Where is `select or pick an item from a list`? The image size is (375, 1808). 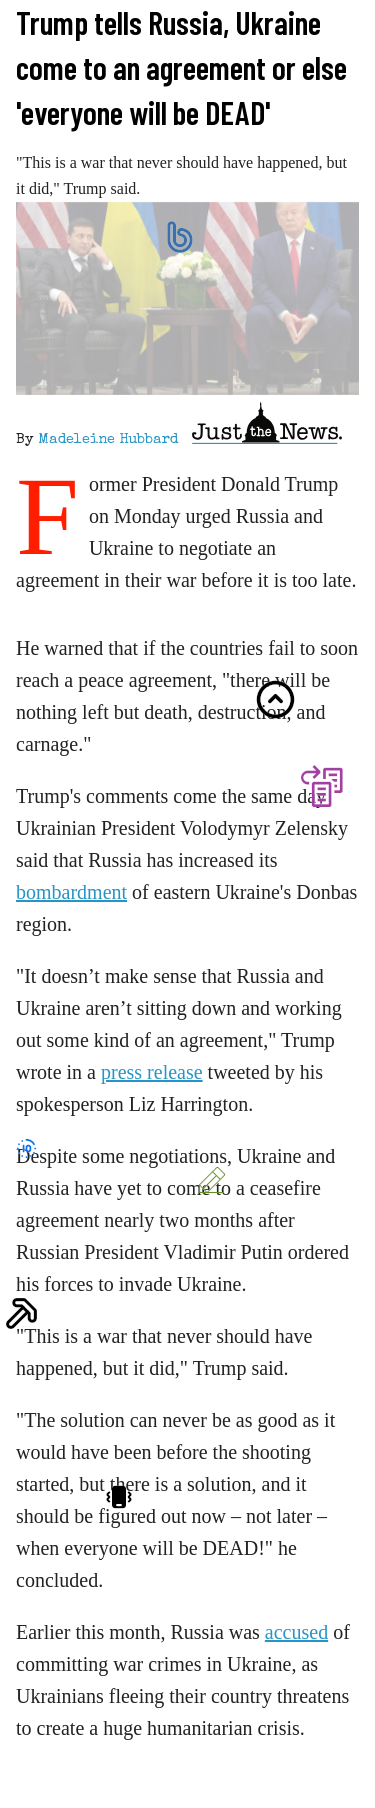
select or pick an item from a list is located at coordinates (21, 1313).